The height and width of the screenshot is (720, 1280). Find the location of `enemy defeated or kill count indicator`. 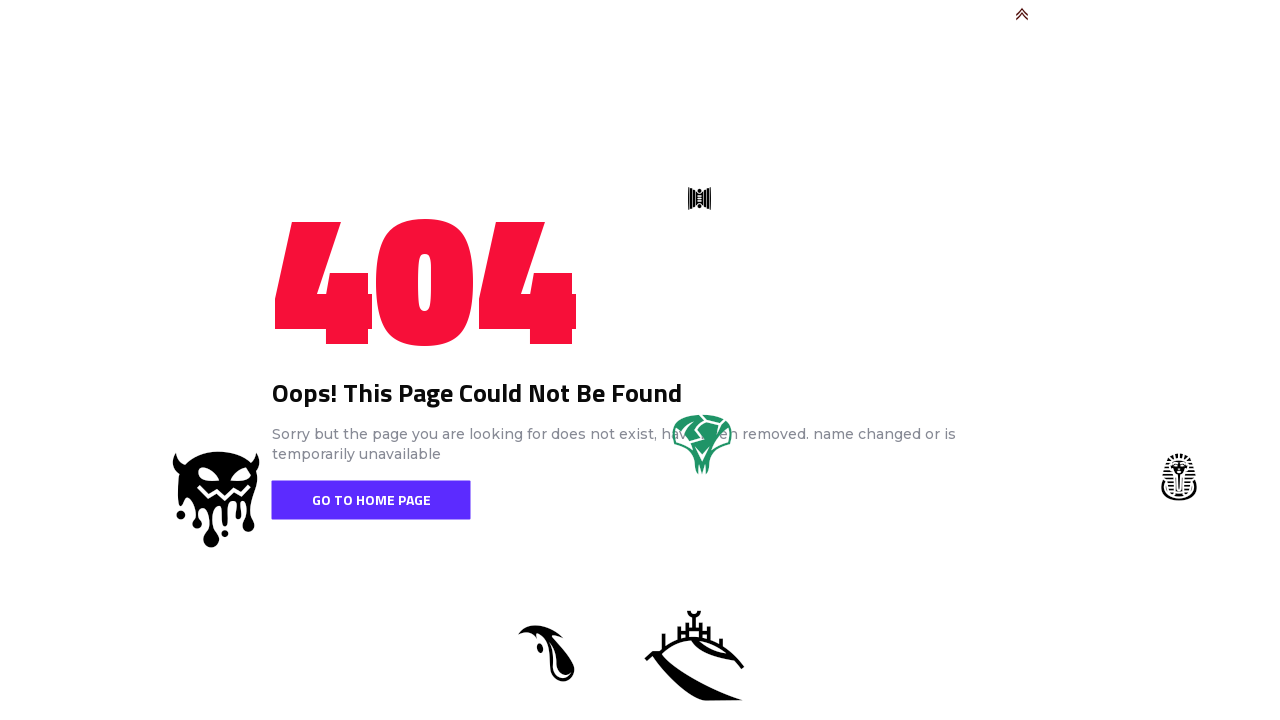

enemy defeated or kill count indicator is located at coordinates (702, 444).